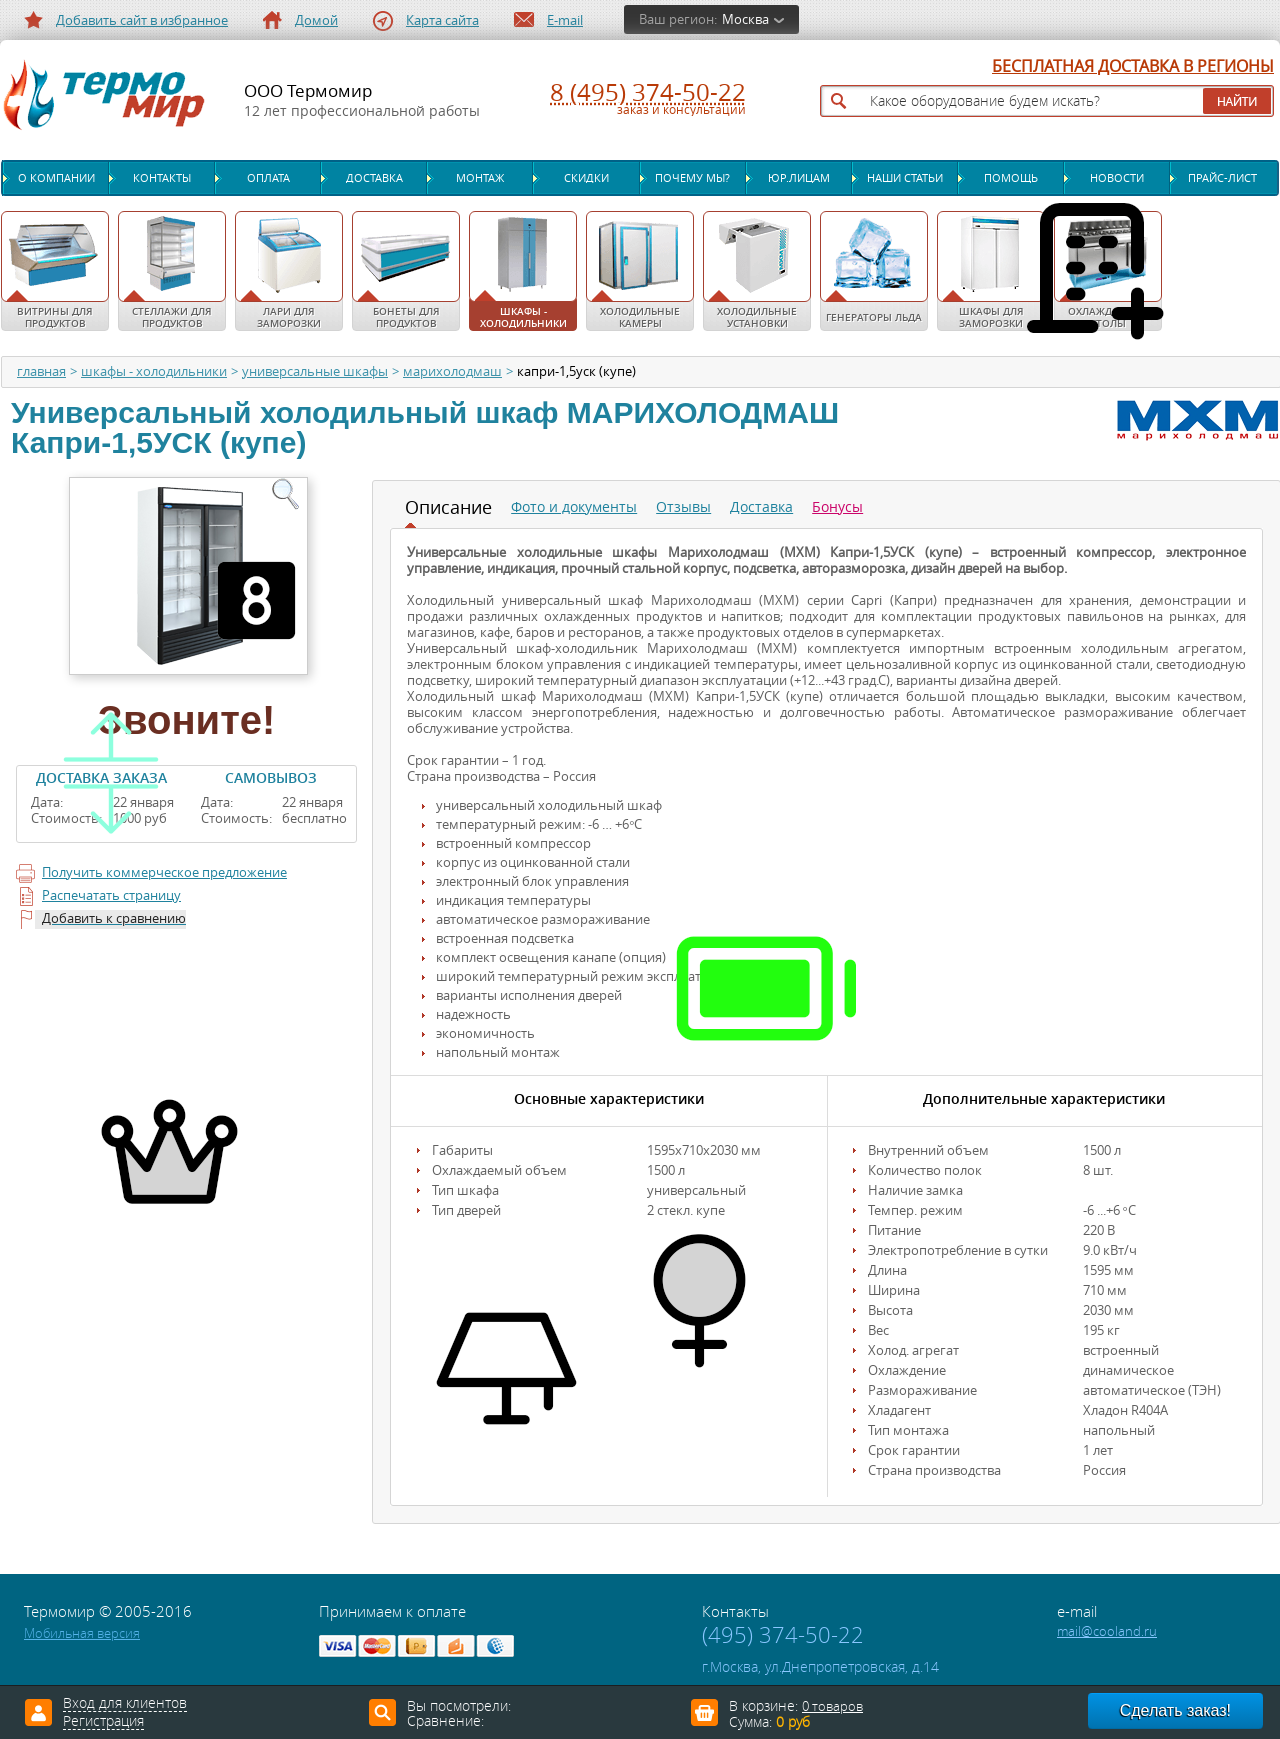 This screenshot has width=1280, height=1739. Describe the element at coordinates (763, 988) in the screenshot. I see `indicates battery is fully charged` at that location.